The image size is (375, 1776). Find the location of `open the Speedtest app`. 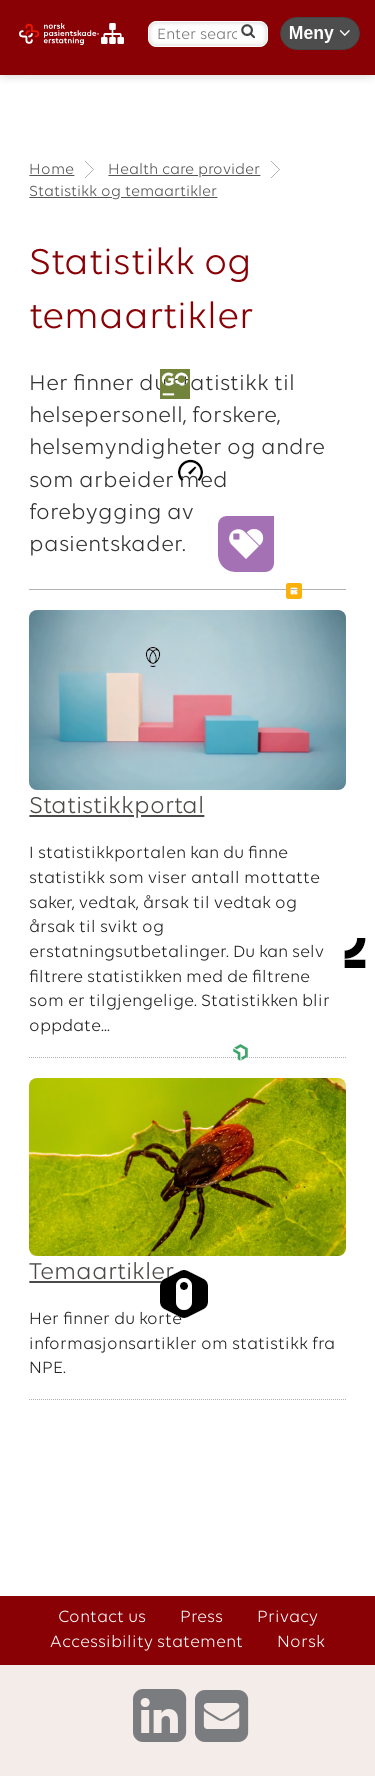

open the Speedtest app is located at coordinates (190, 470).